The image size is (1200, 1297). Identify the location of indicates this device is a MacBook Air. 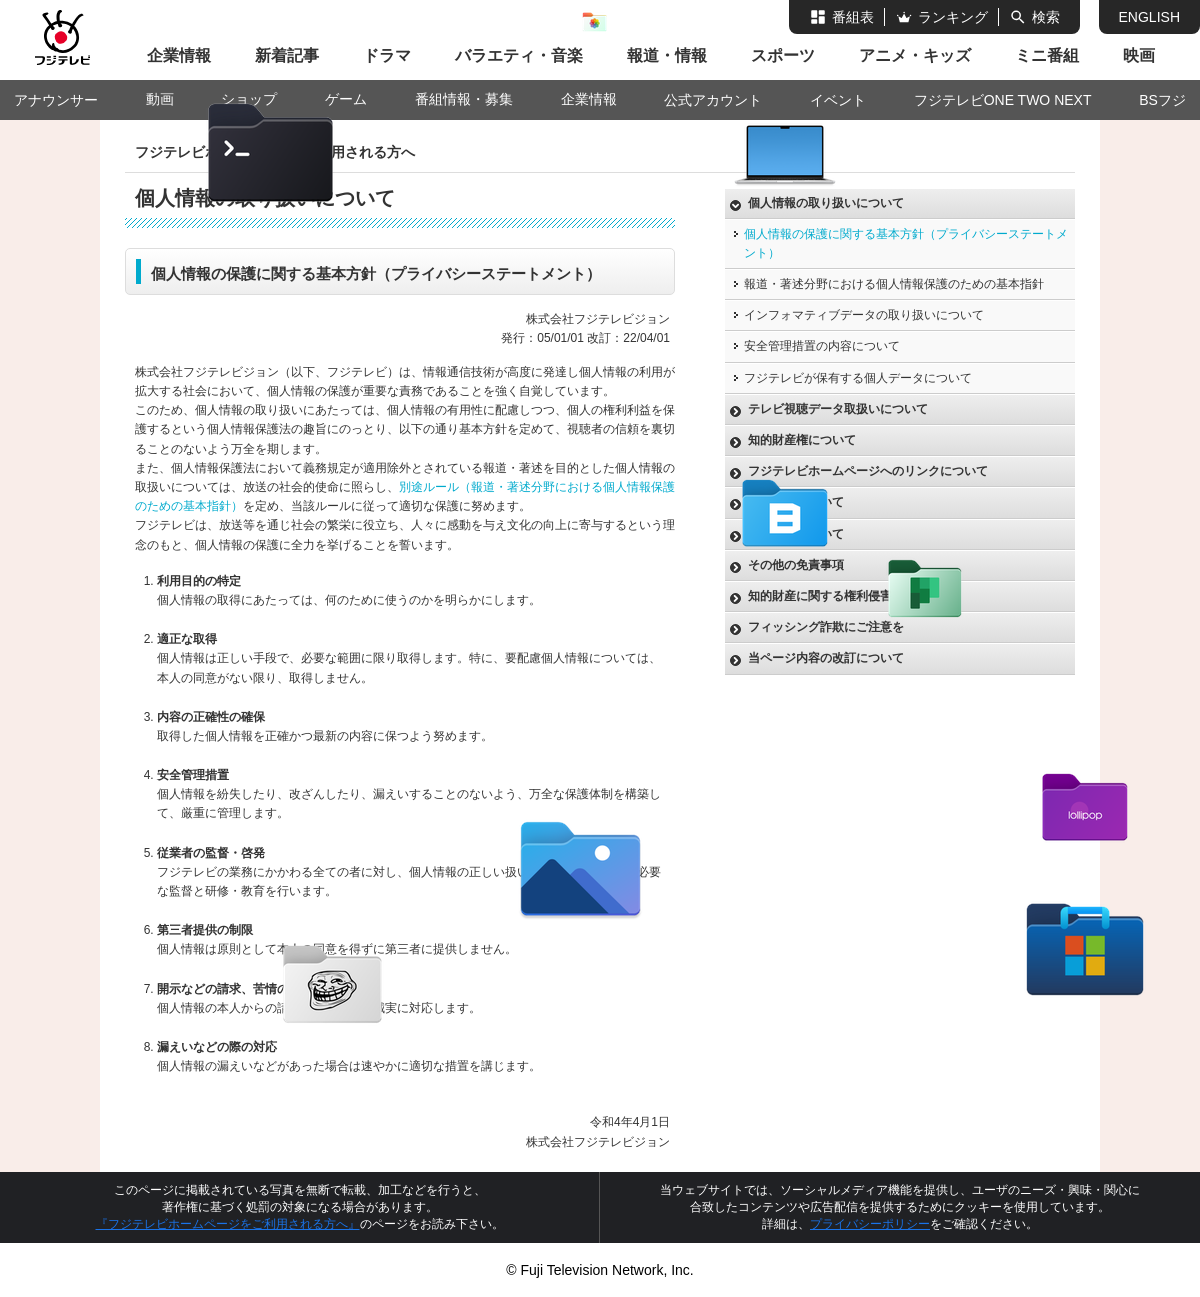
(785, 146).